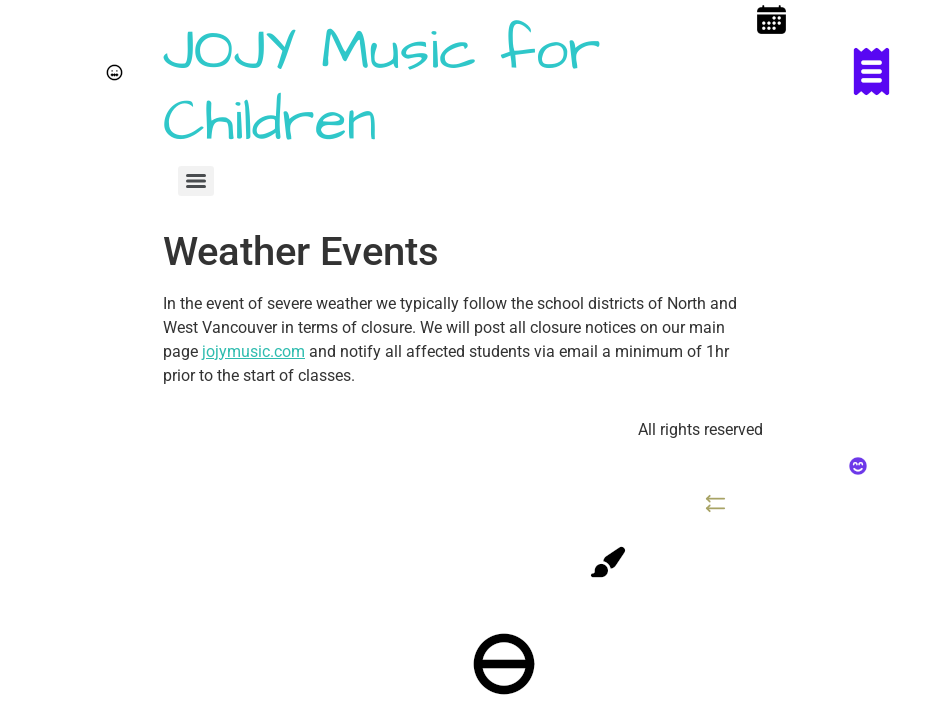  I want to click on move items to the left, so click(715, 503).